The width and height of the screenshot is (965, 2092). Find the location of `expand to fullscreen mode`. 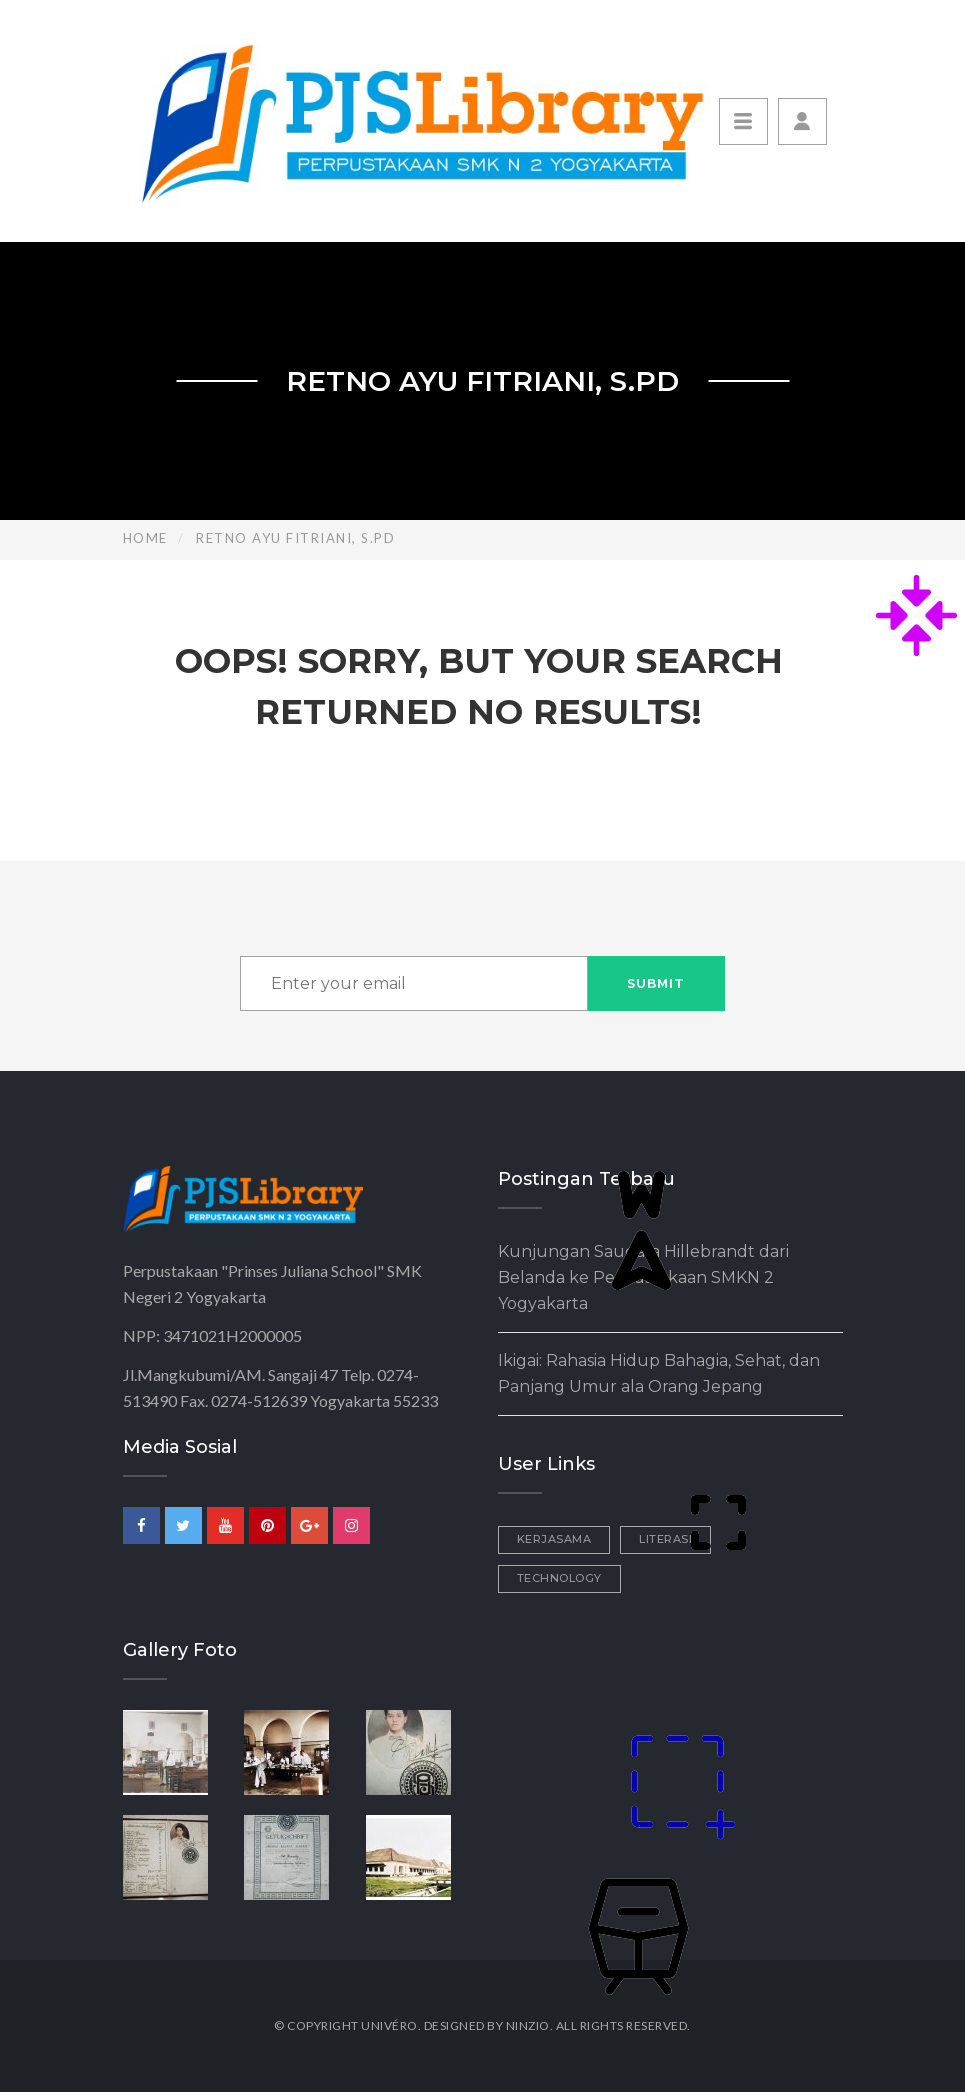

expand to fullscreen mode is located at coordinates (718, 1522).